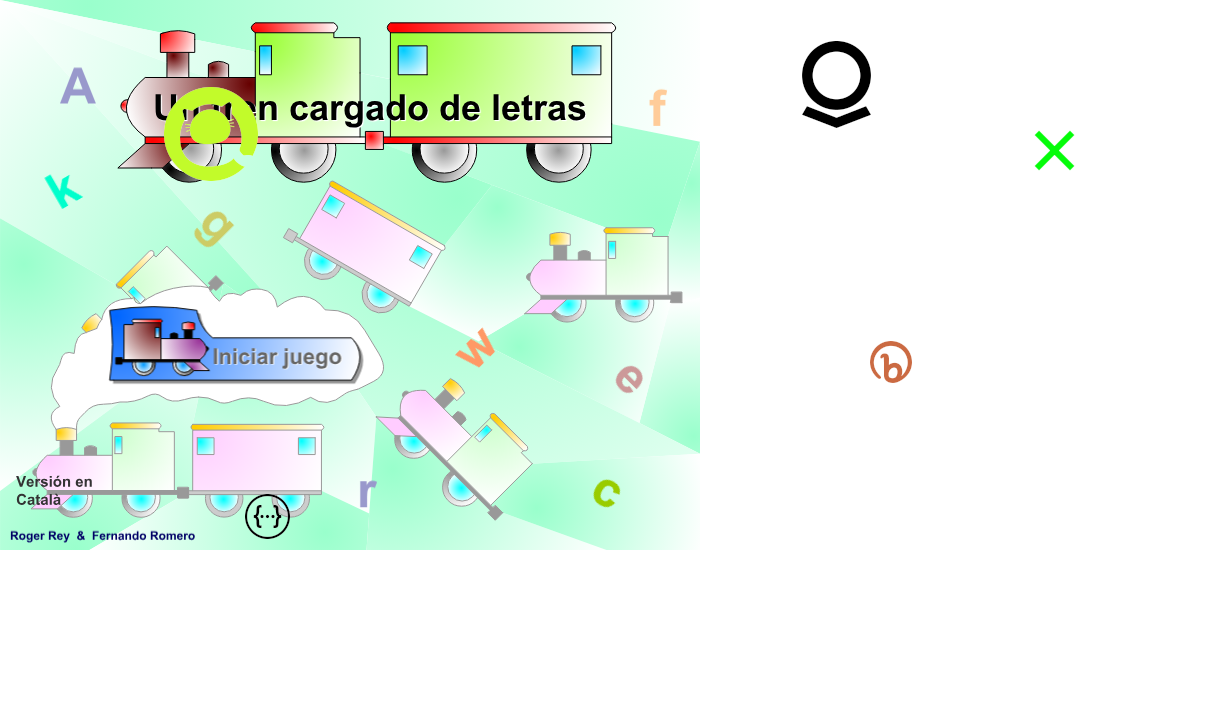 This screenshot has height=720, width=1208. What do you see at coordinates (1054, 150) in the screenshot?
I see `close the current window or dialog` at bounding box center [1054, 150].